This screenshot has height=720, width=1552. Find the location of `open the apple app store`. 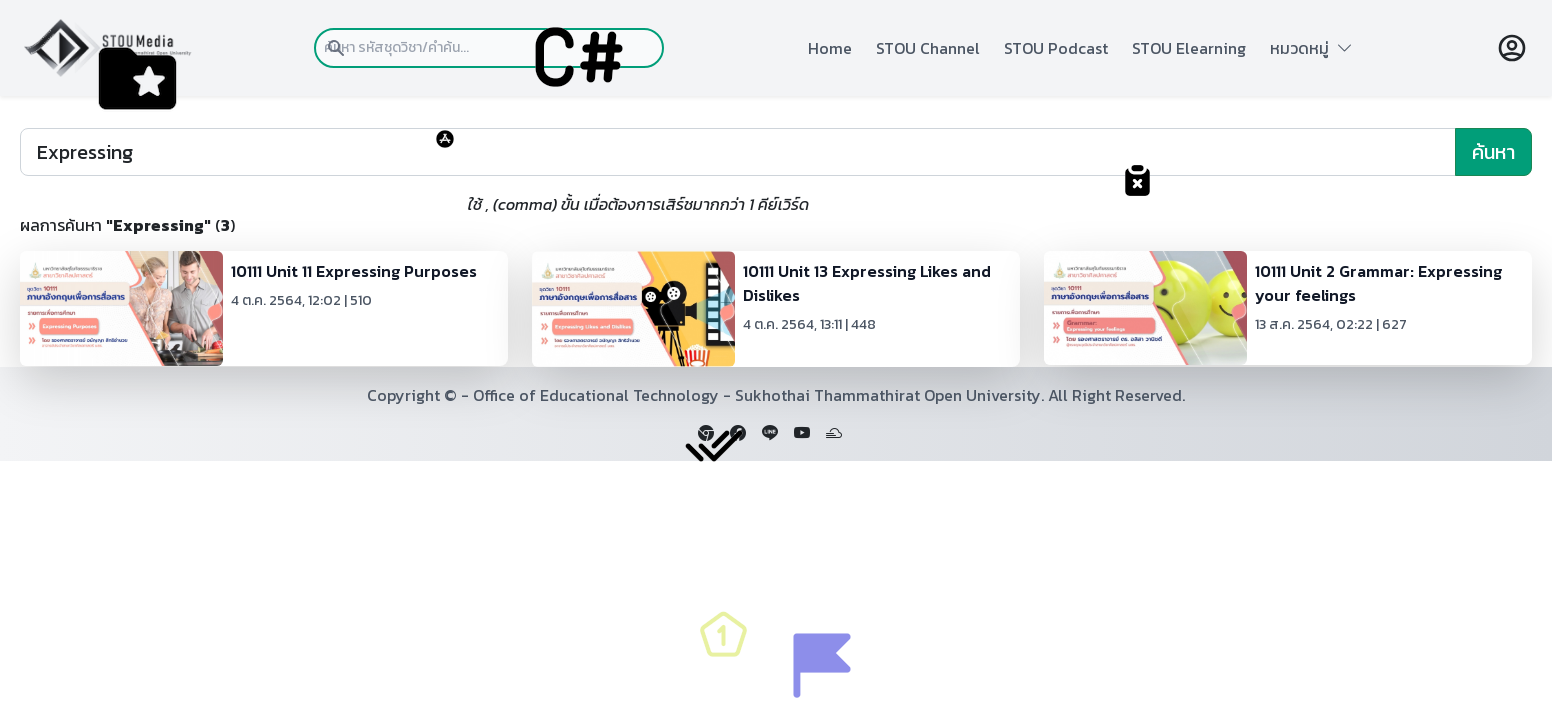

open the apple app store is located at coordinates (445, 139).